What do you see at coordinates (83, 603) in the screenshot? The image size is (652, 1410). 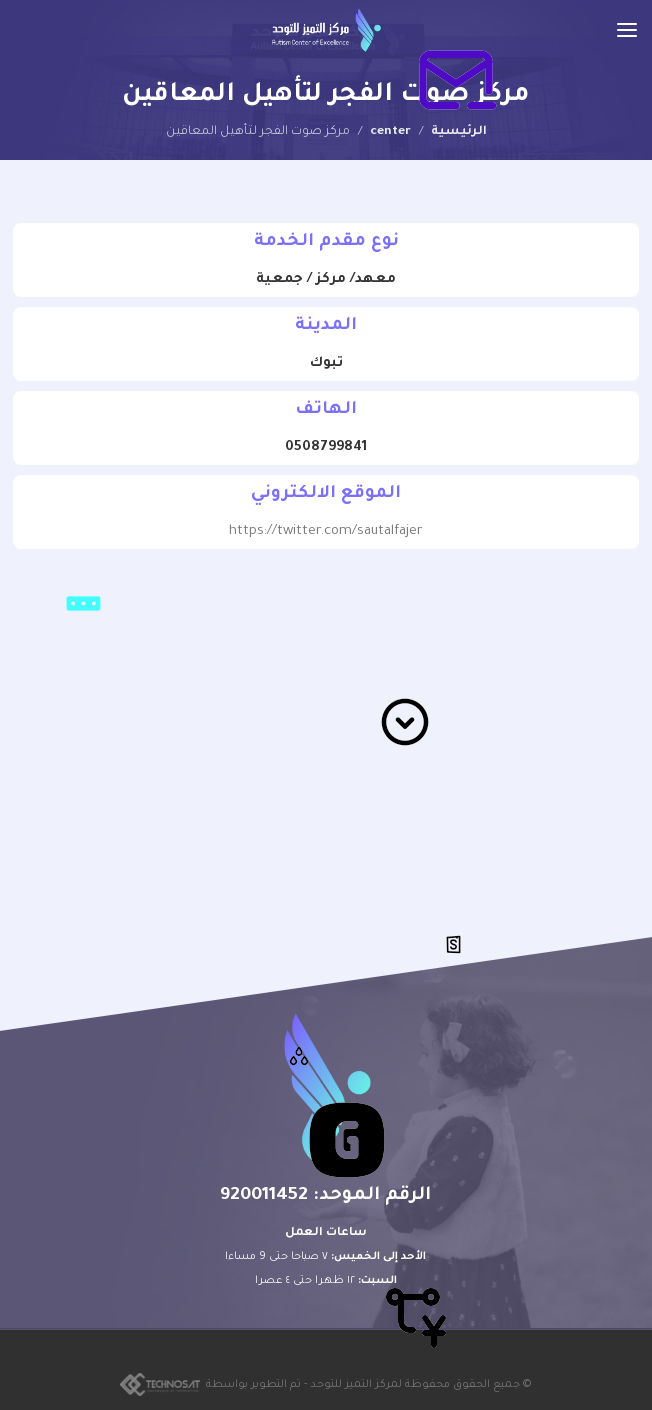 I see `open more options menu` at bounding box center [83, 603].